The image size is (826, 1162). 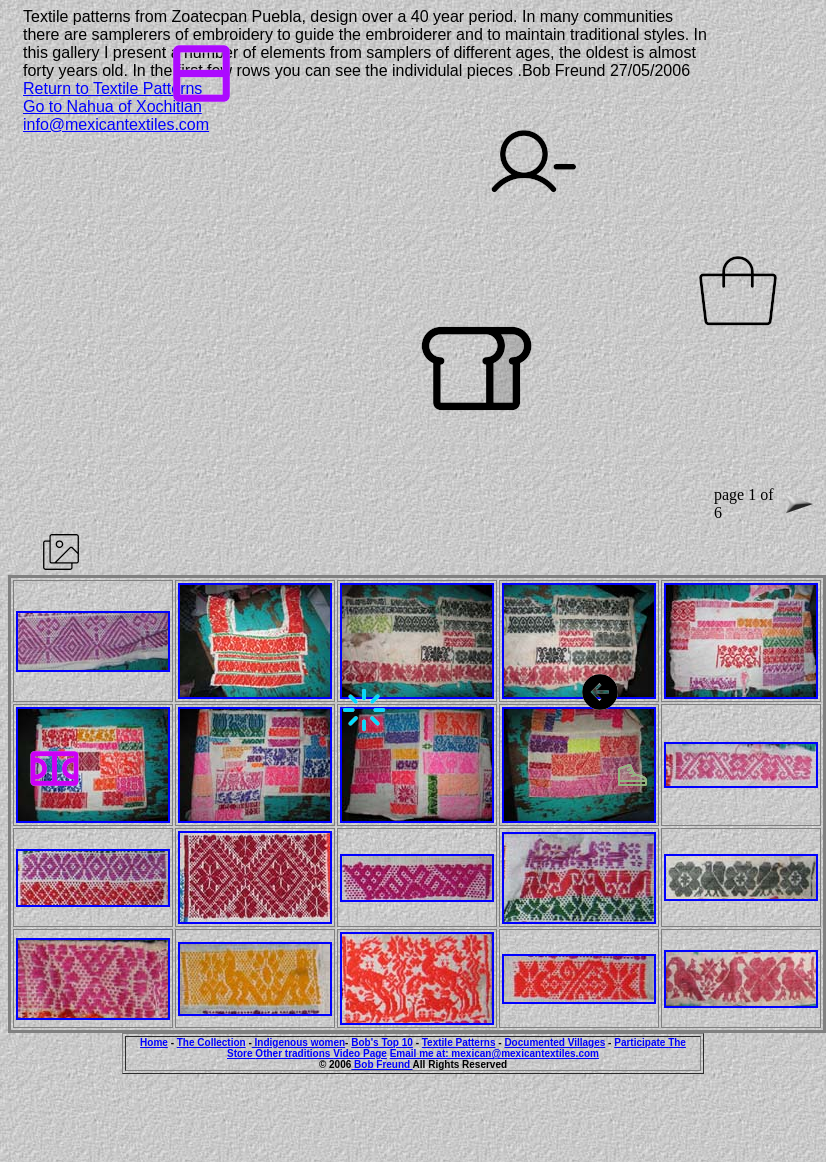 What do you see at coordinates (201, 73) in the screenshot?
I see `split view horizontally` at bounding box center [201, 73].